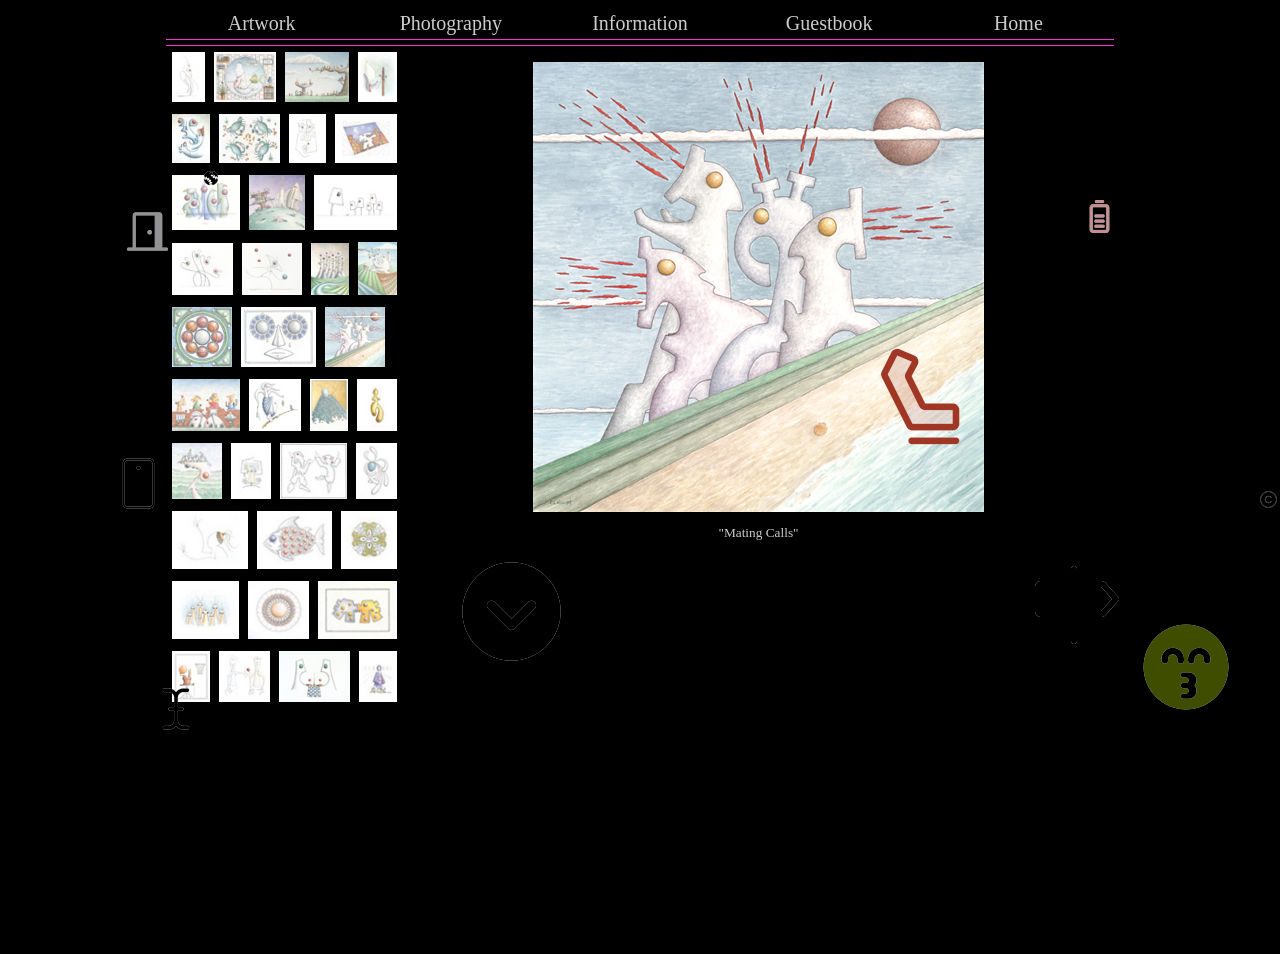 The image size is (1280, 954). I want to click on indicates copyrighted content, so click(1268, 499).